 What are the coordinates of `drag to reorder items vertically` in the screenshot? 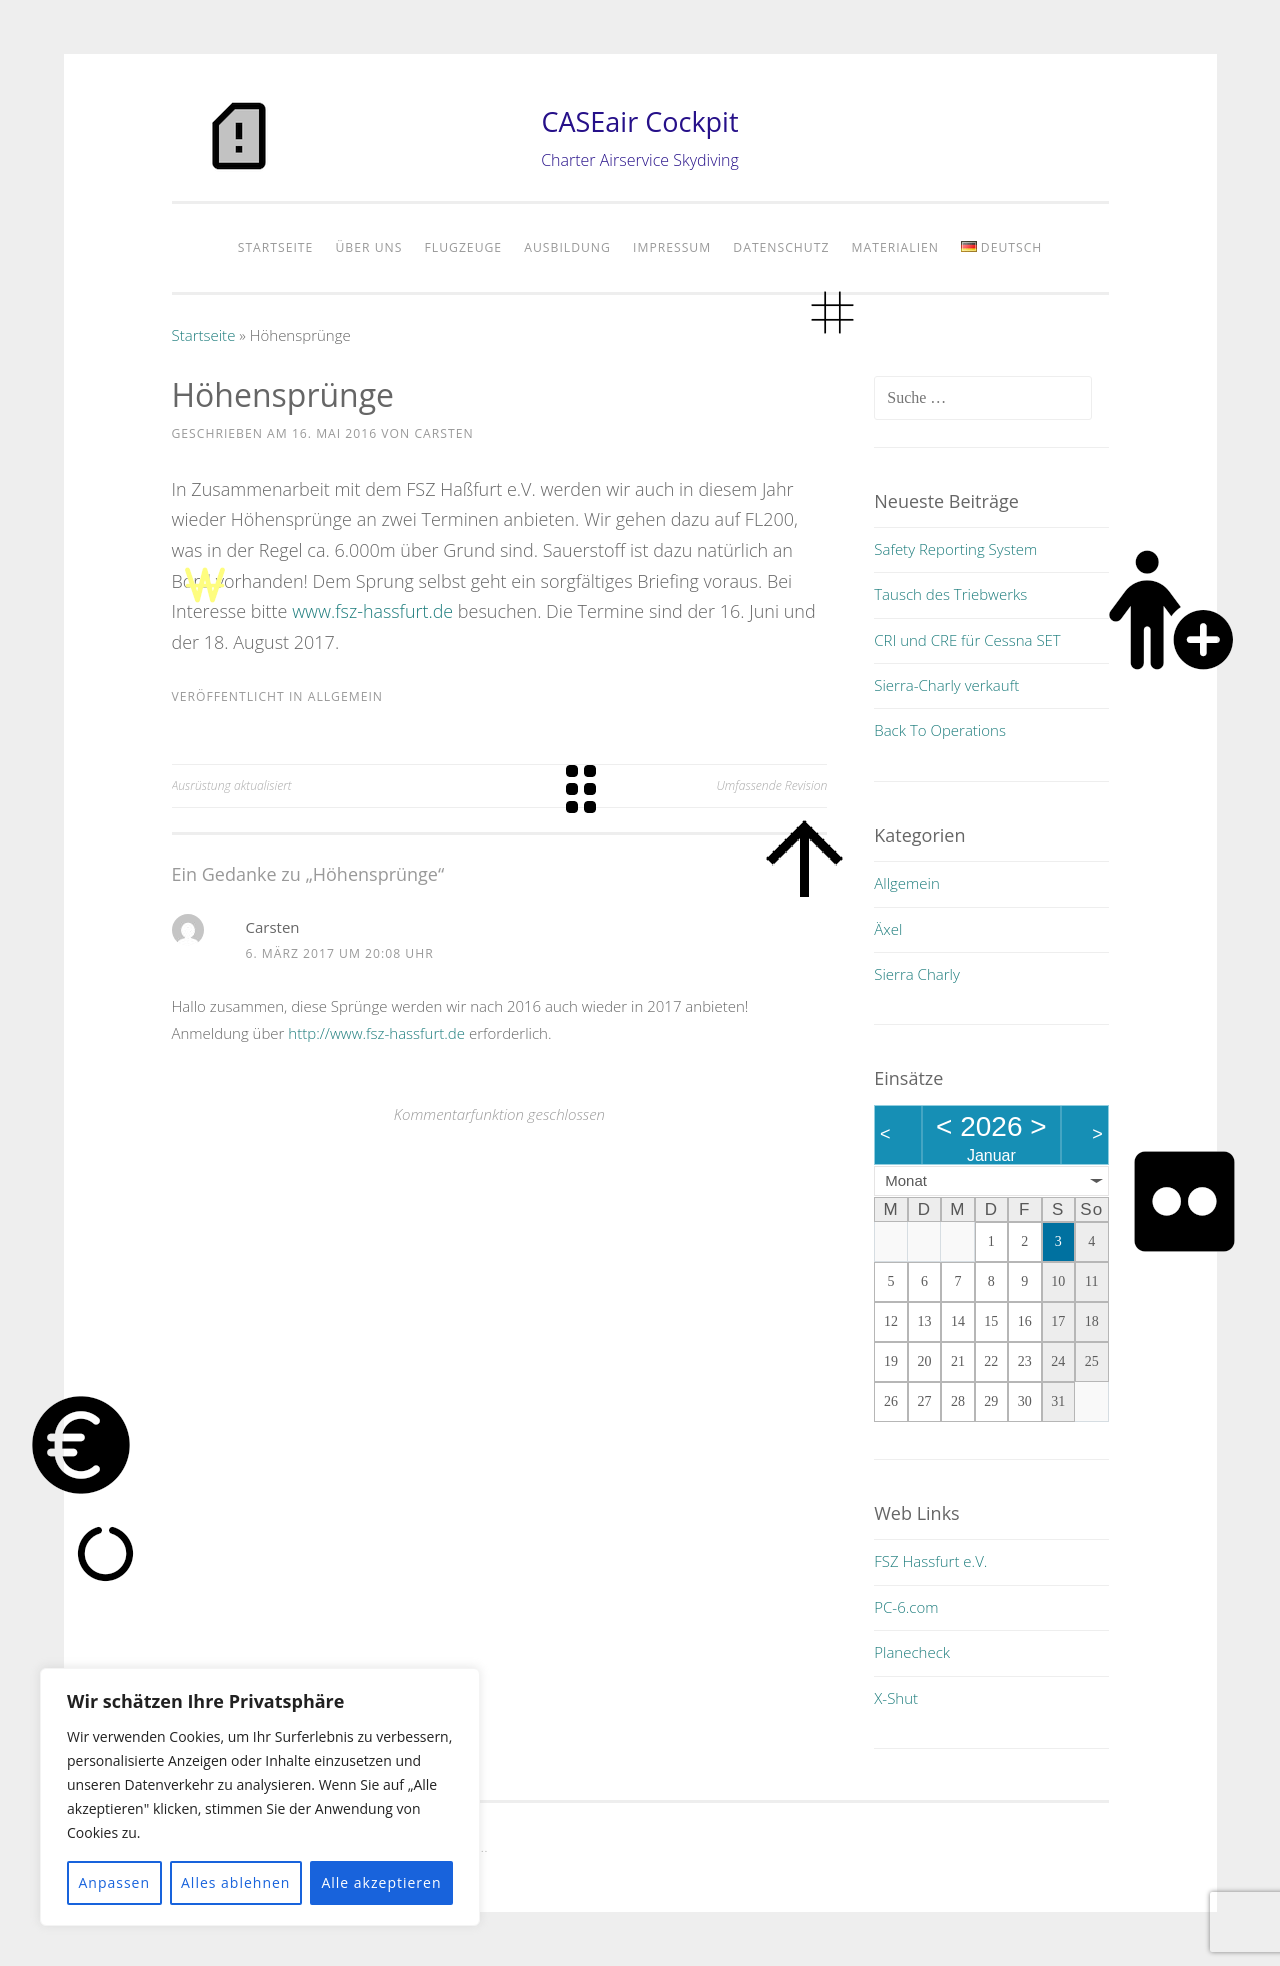 It's located at (581, 789).